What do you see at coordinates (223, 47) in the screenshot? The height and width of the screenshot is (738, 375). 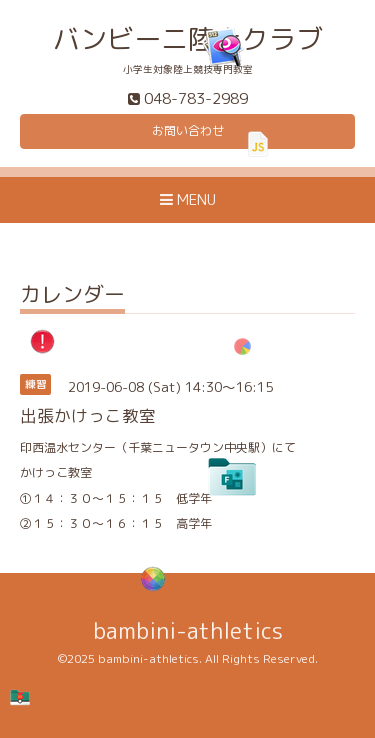 I see `test or preview quick look functionality` at bounding box center [223, 47].